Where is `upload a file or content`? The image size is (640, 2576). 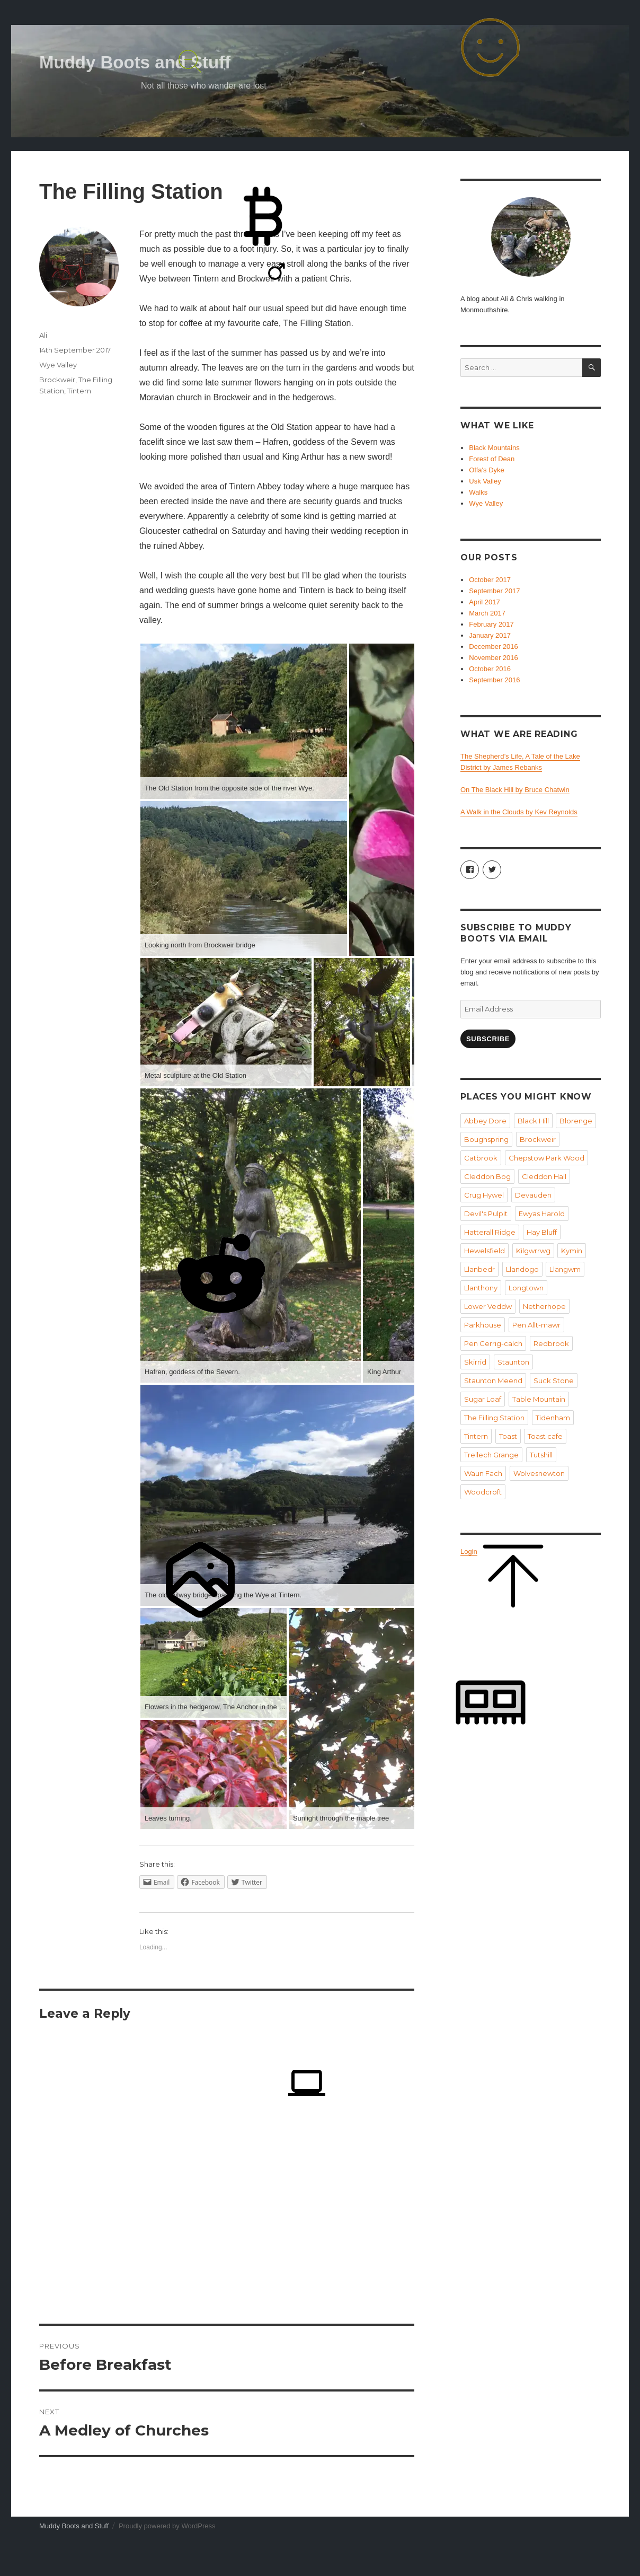 upload a file or content is located at coordinates (513, 1575).